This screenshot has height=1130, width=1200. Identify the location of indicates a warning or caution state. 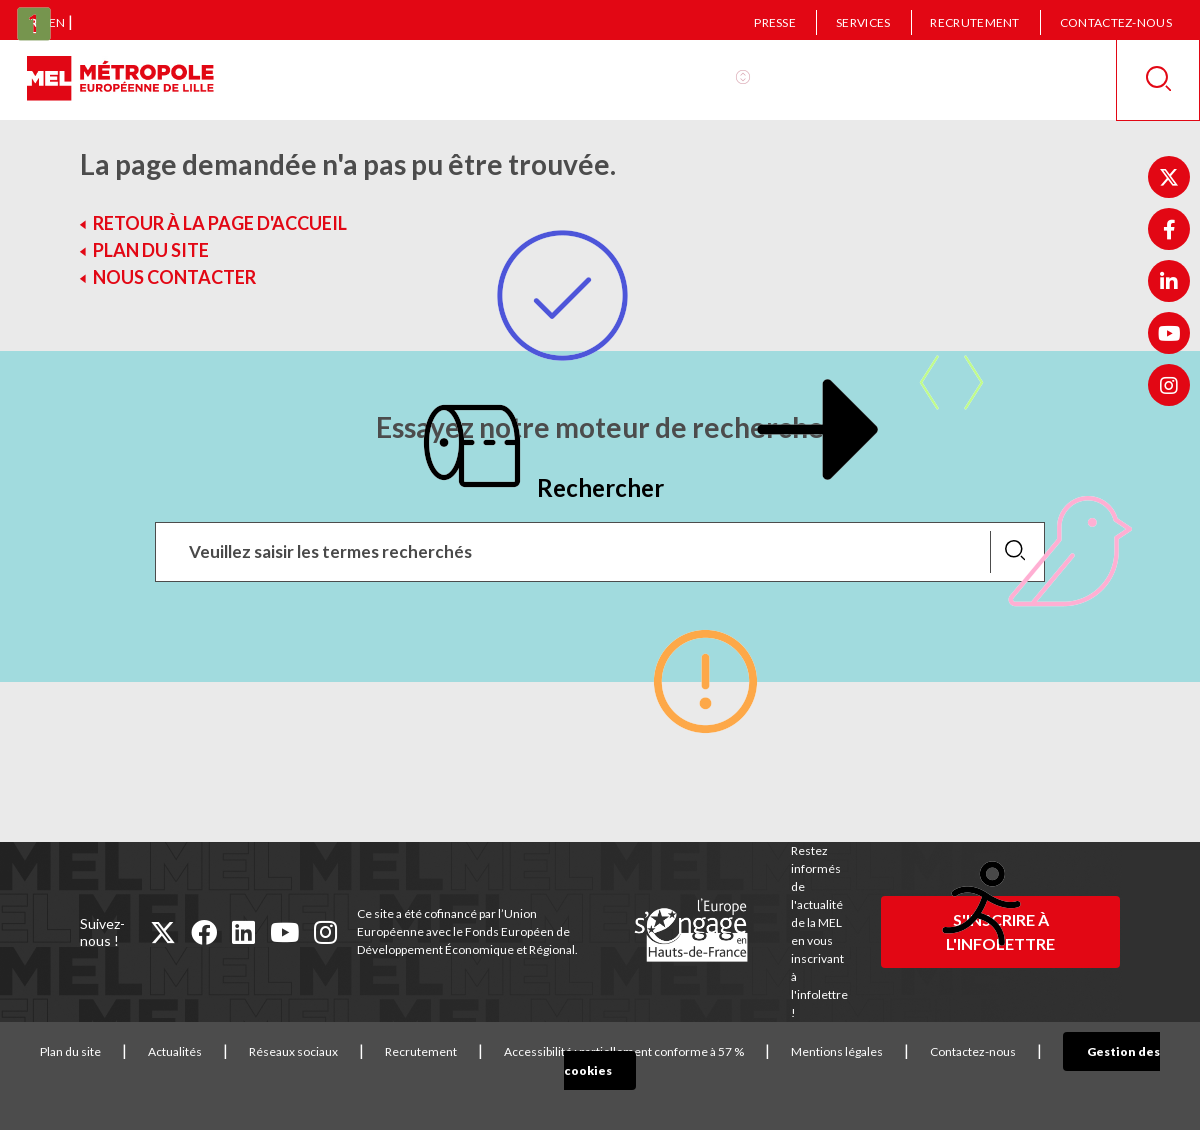
(705, 681).